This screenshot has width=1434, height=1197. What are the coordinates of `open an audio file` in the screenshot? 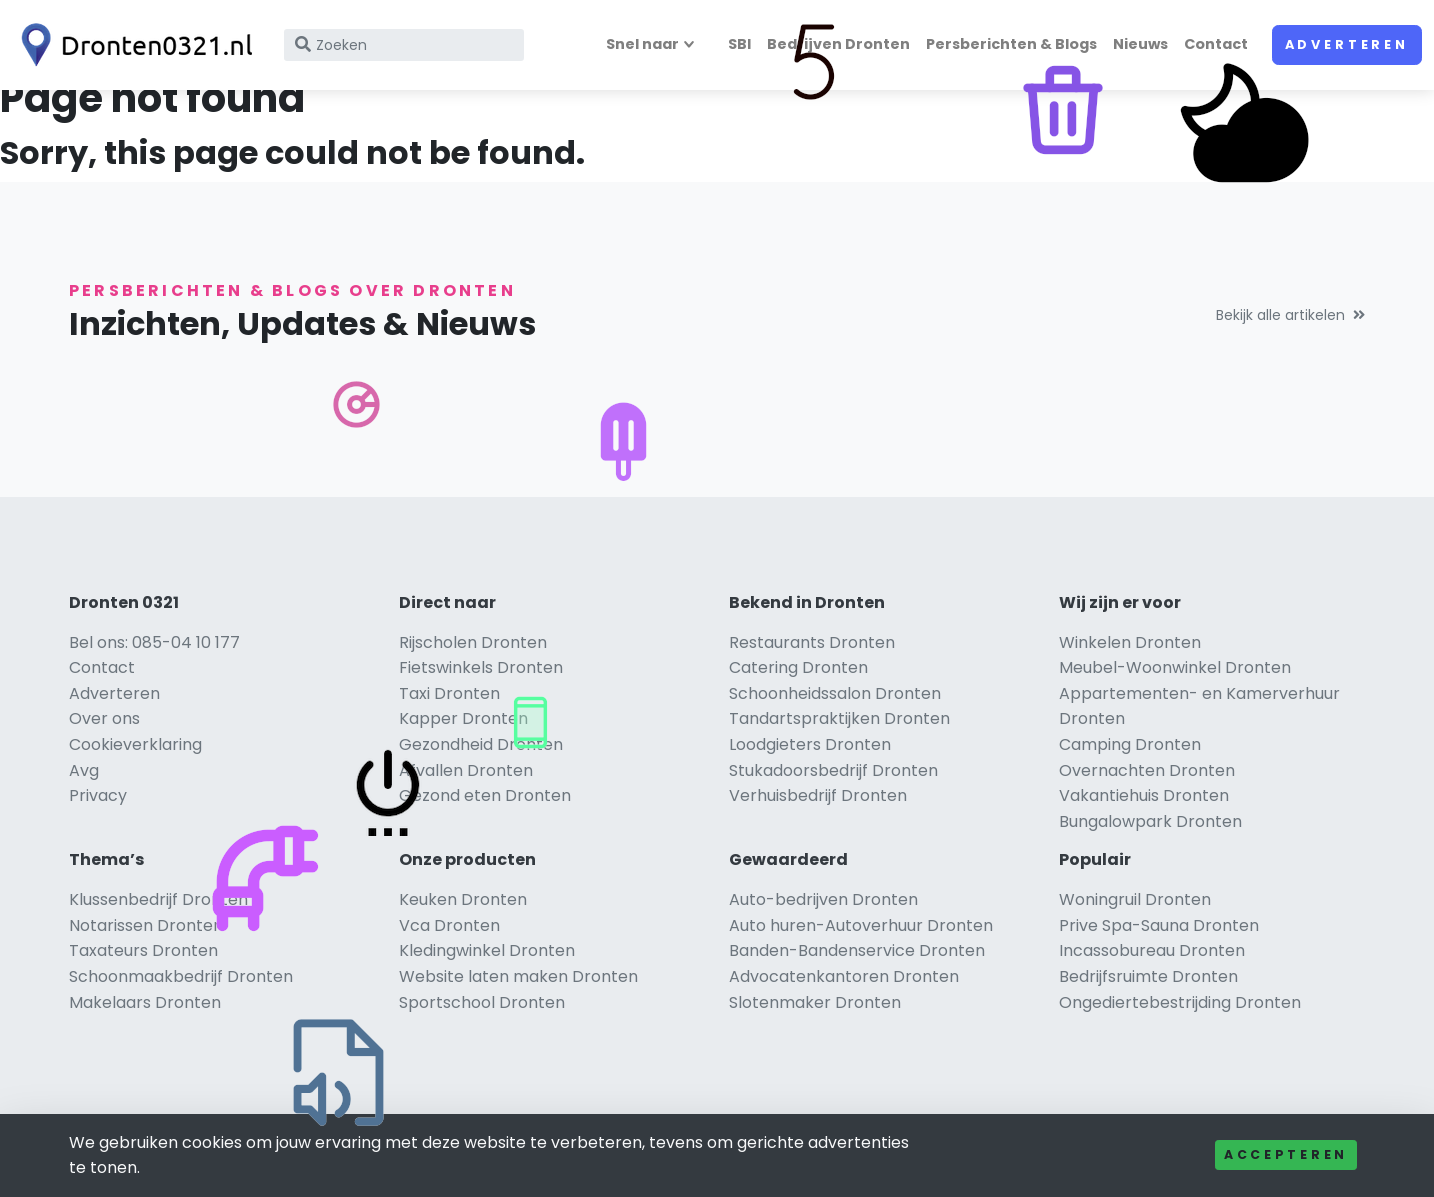 It's located at (338, 1072).